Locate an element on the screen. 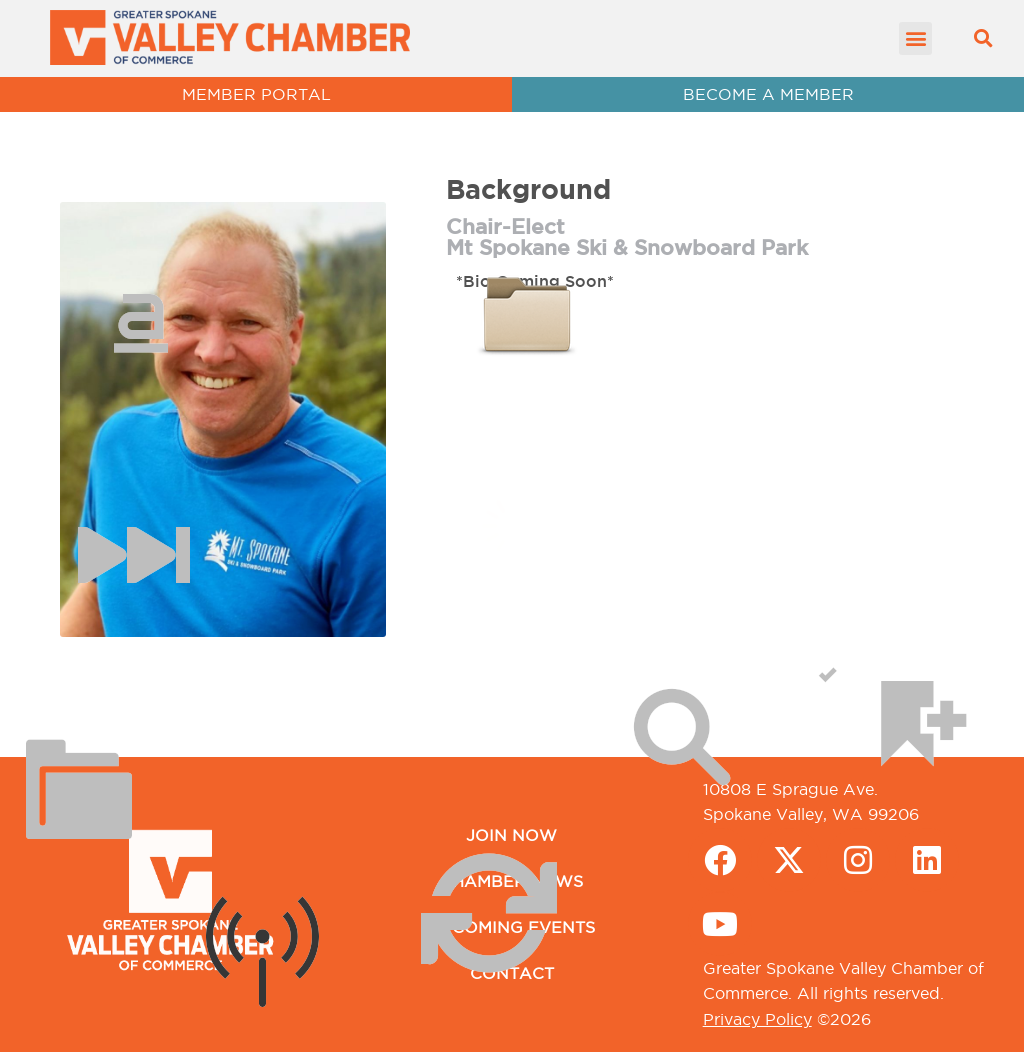 The width and height of the screenshot is (1024, 1052). open folder to view files is located at coordinates (527, 319).